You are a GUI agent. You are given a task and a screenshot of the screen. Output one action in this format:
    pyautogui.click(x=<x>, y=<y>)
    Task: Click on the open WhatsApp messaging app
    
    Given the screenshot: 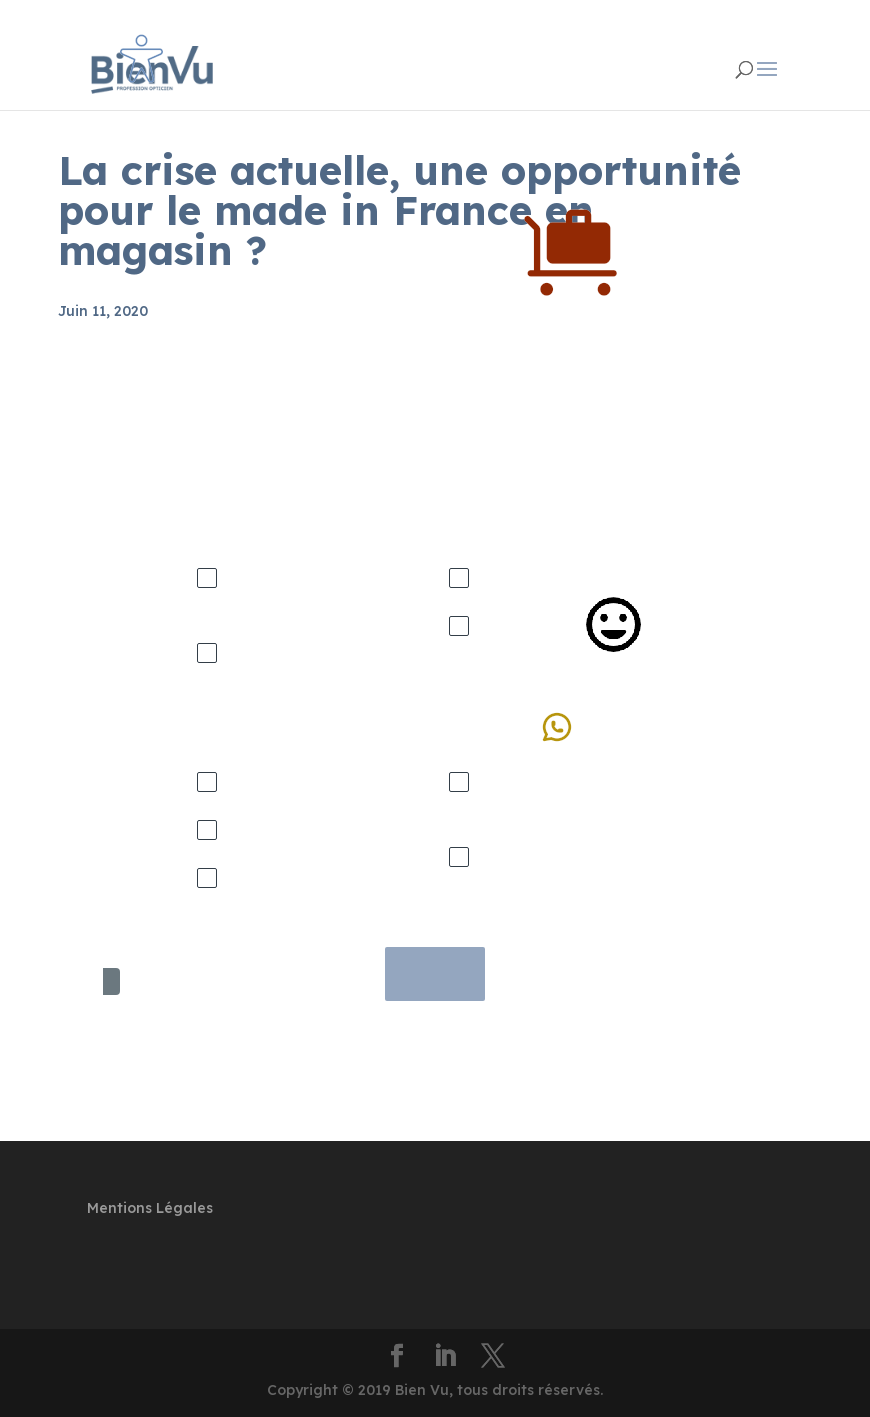 What is the action you would take?
    pyautogui.click(x=557, y=727)
    